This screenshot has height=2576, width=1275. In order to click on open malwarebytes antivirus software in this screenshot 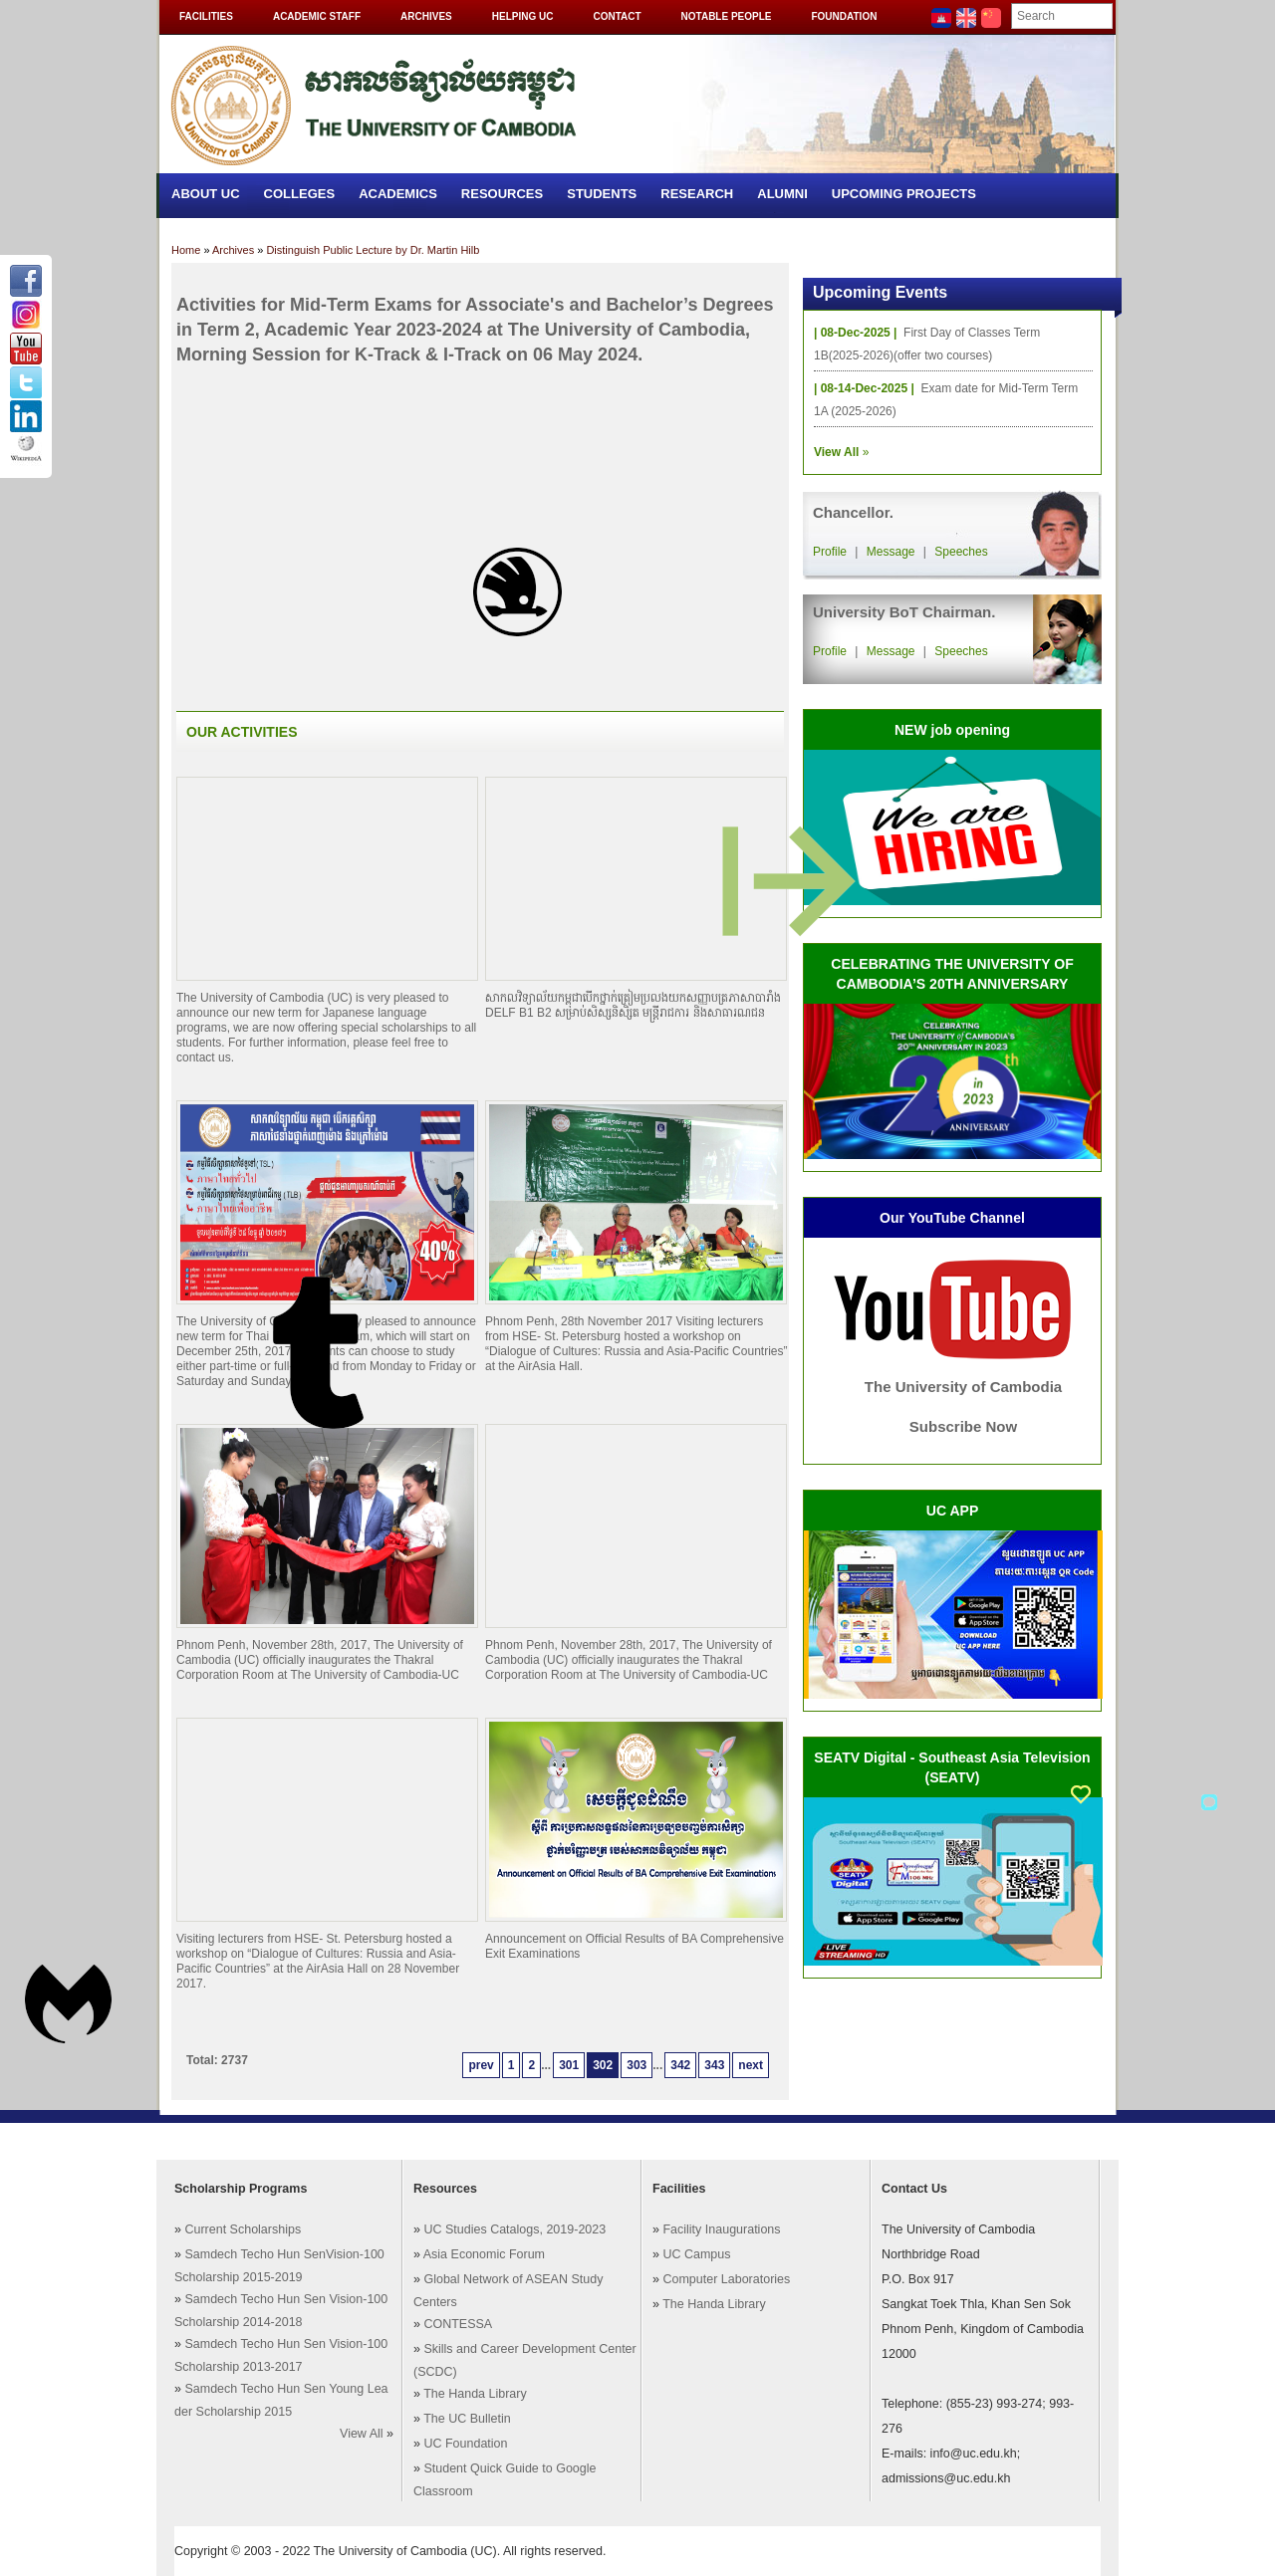, I will do `click(68, 2003)`.